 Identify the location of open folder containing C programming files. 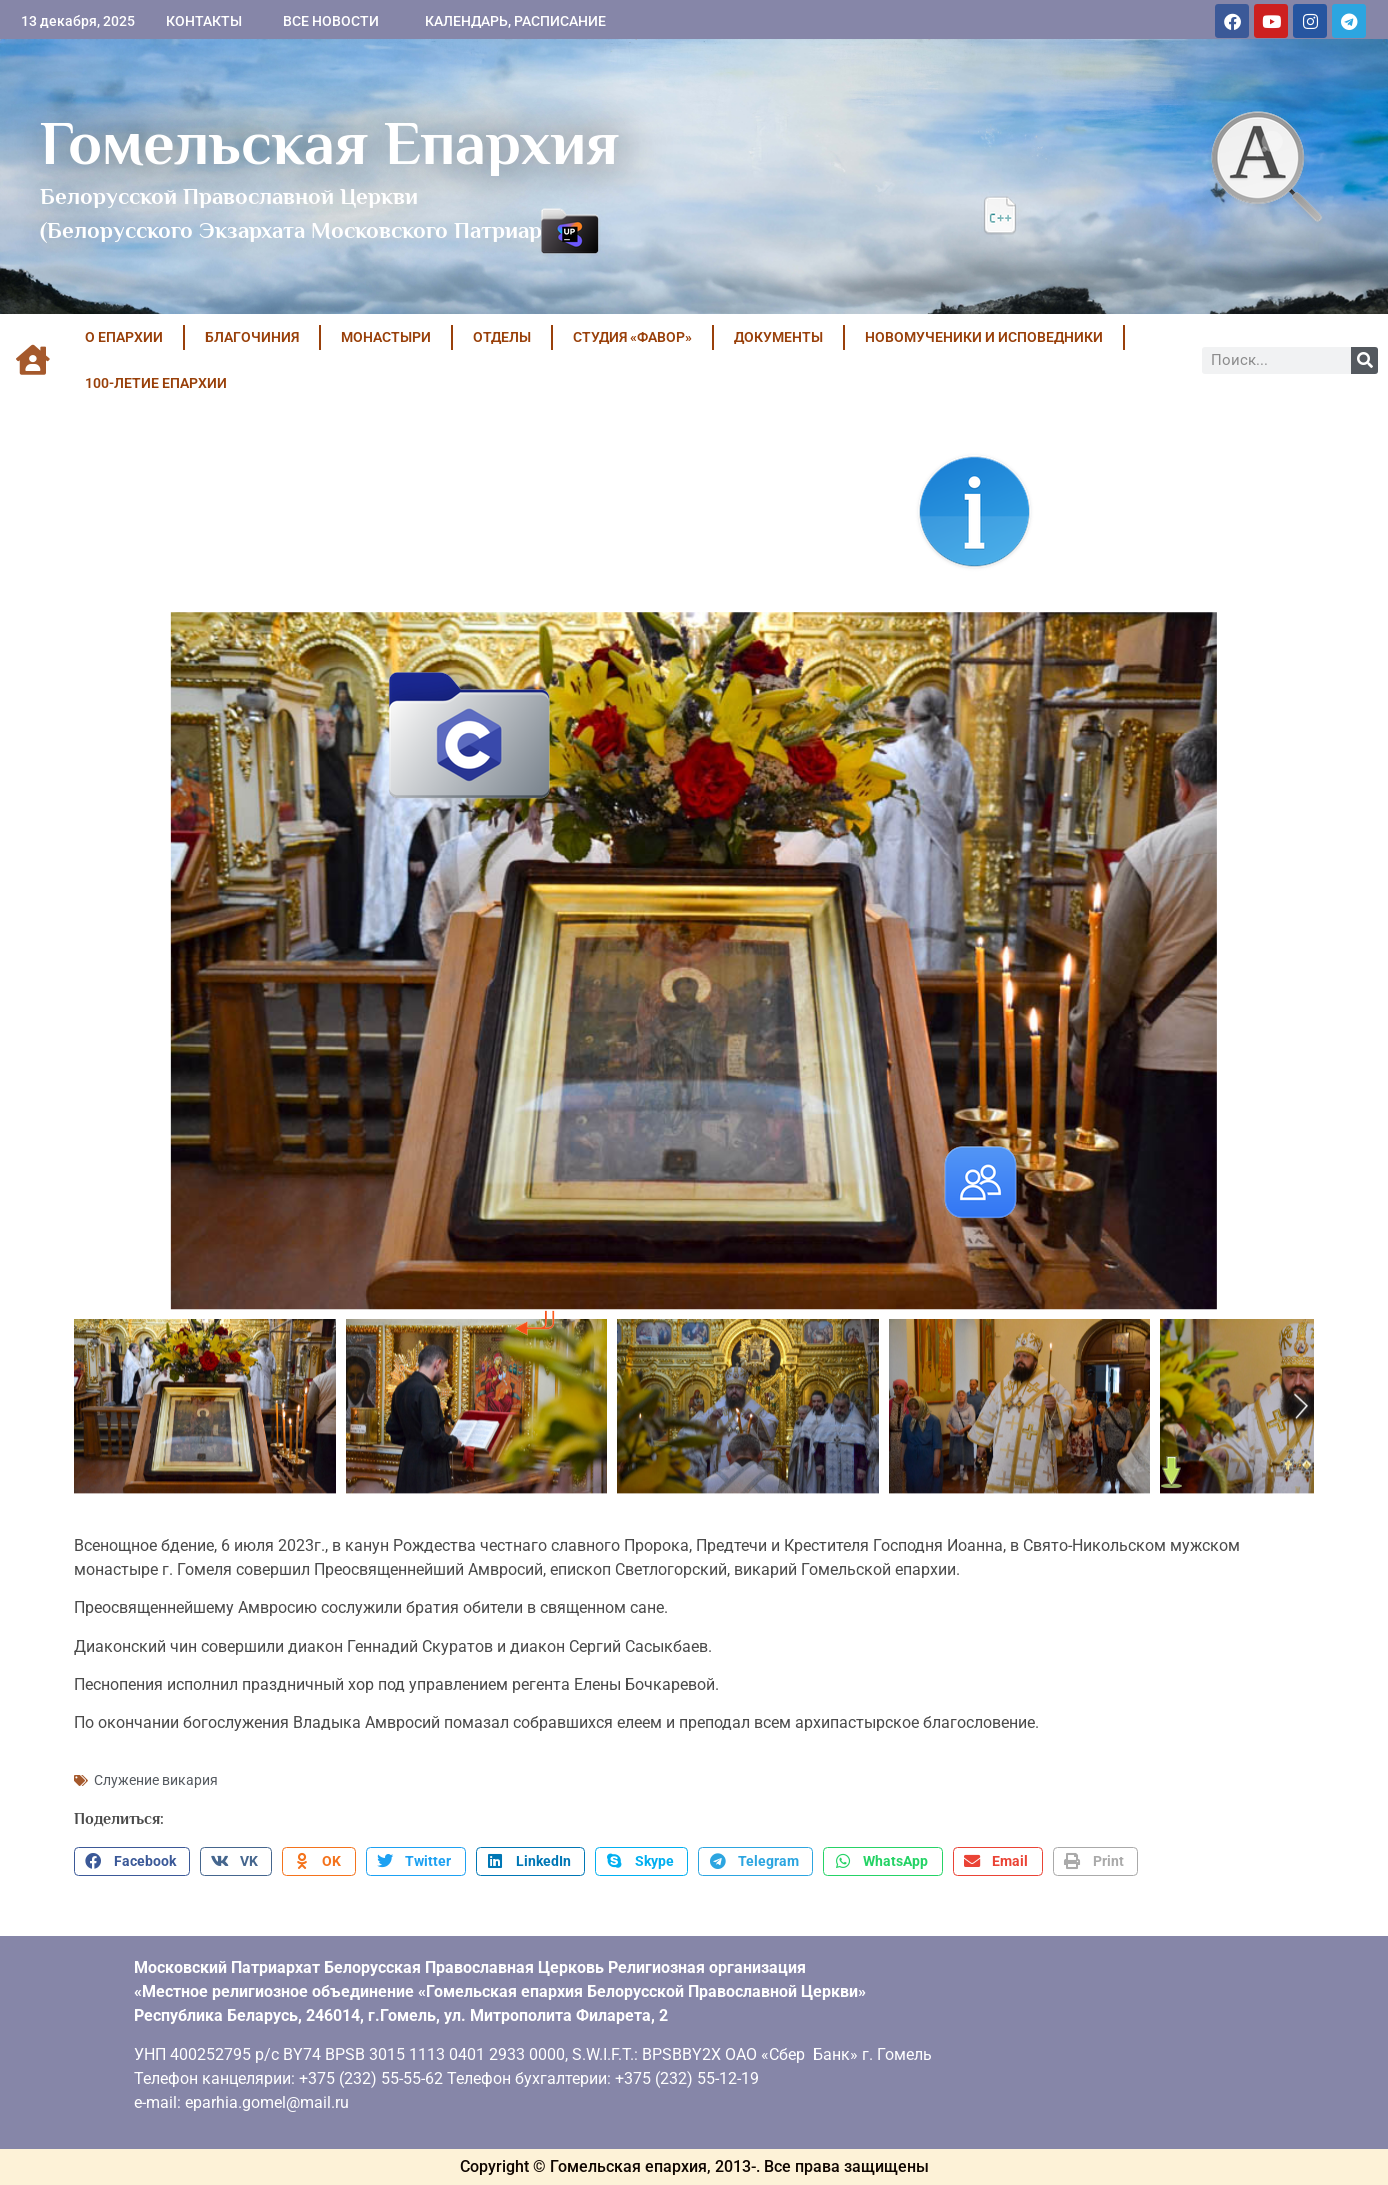
(468, 739).